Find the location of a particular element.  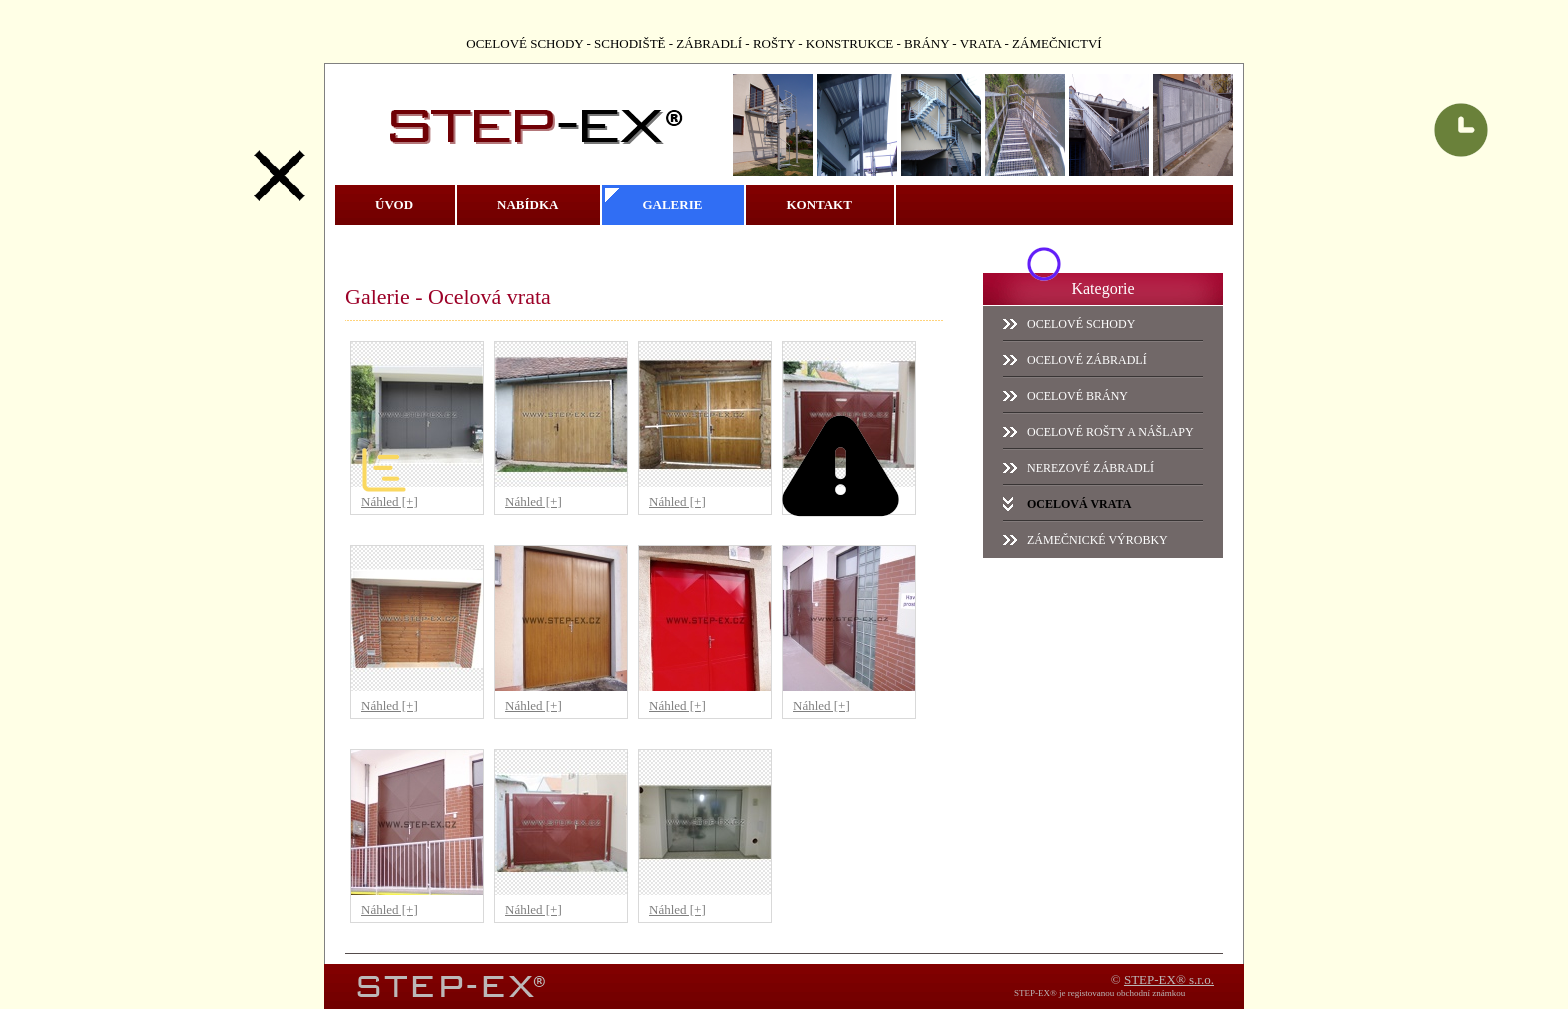

view project timeline or schedule is located at coordinates (384, 470).